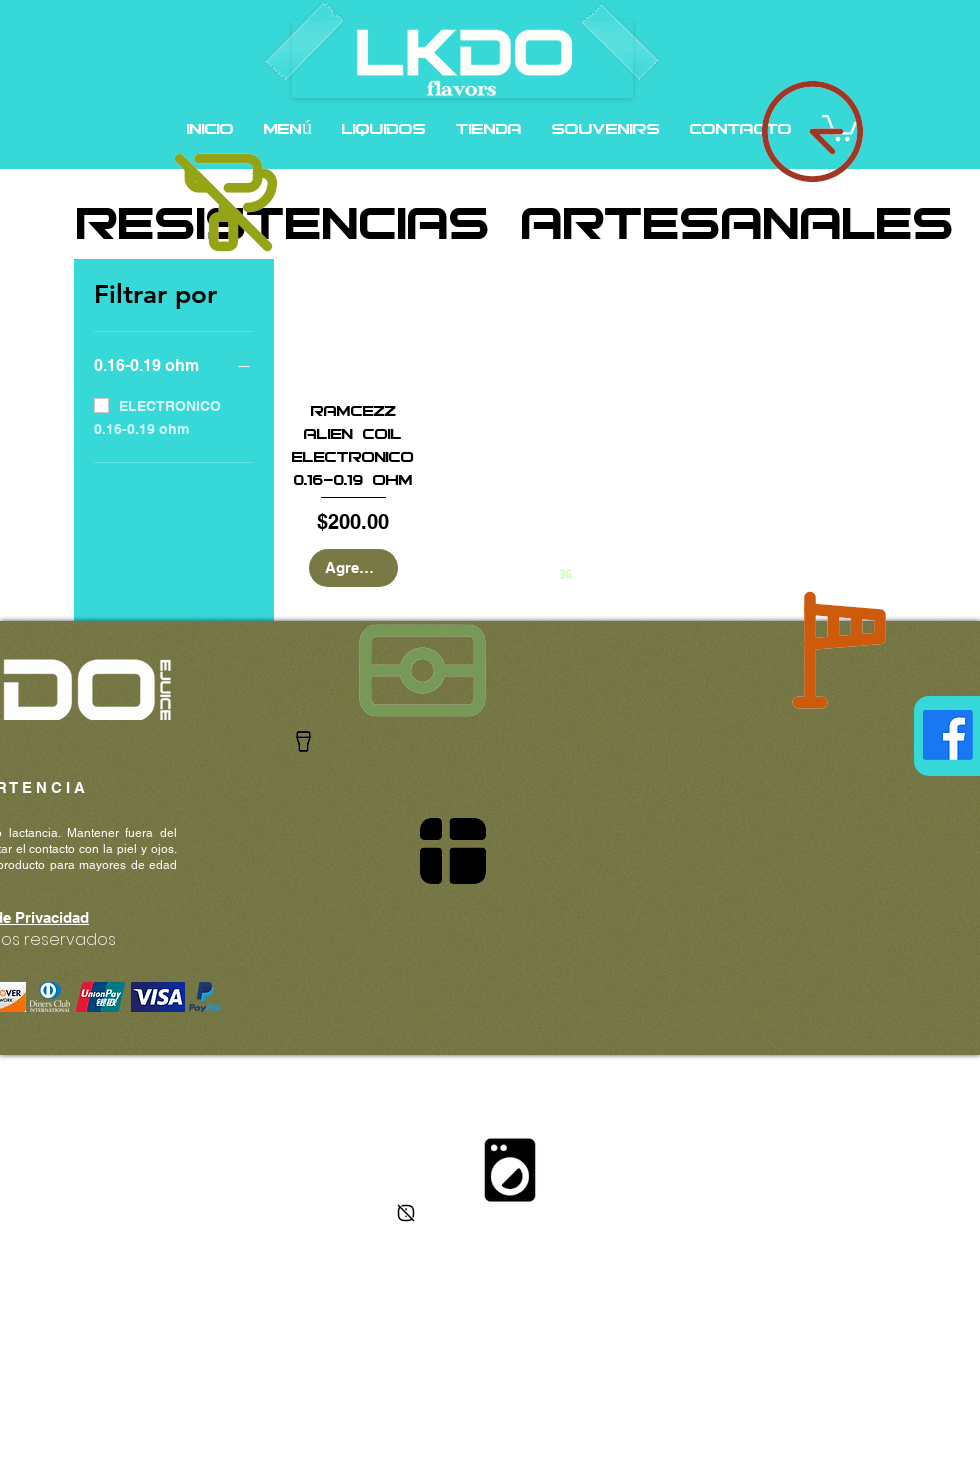 This screenshot has width=980, height=1471. Describe the element at coordinates (303, 741) in the screenshot. I see `browse nearby bars or pubs` at that location.